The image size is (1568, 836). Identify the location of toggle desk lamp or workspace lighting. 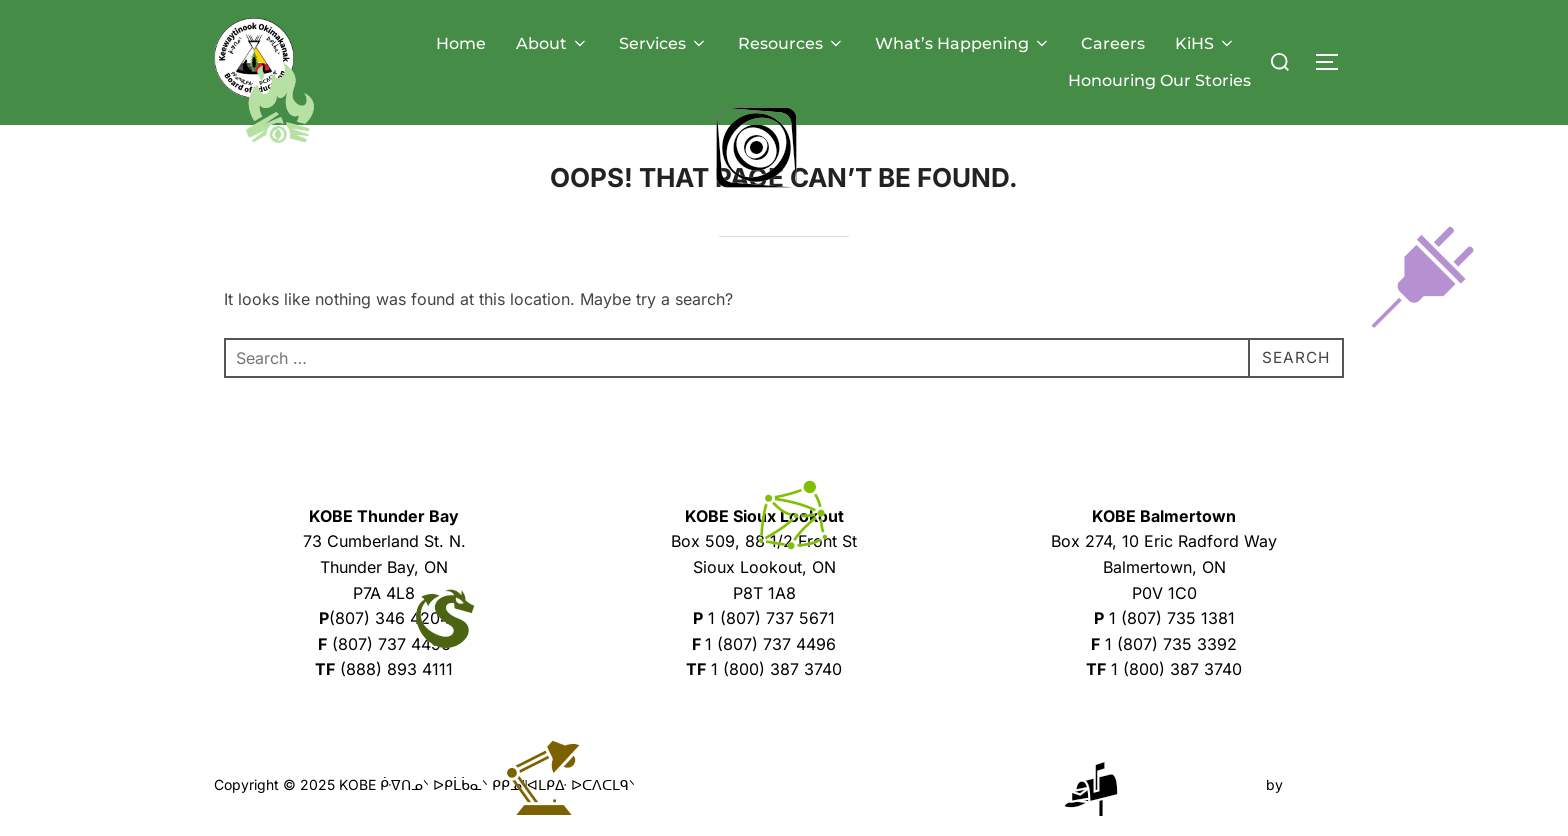
(544, 778).